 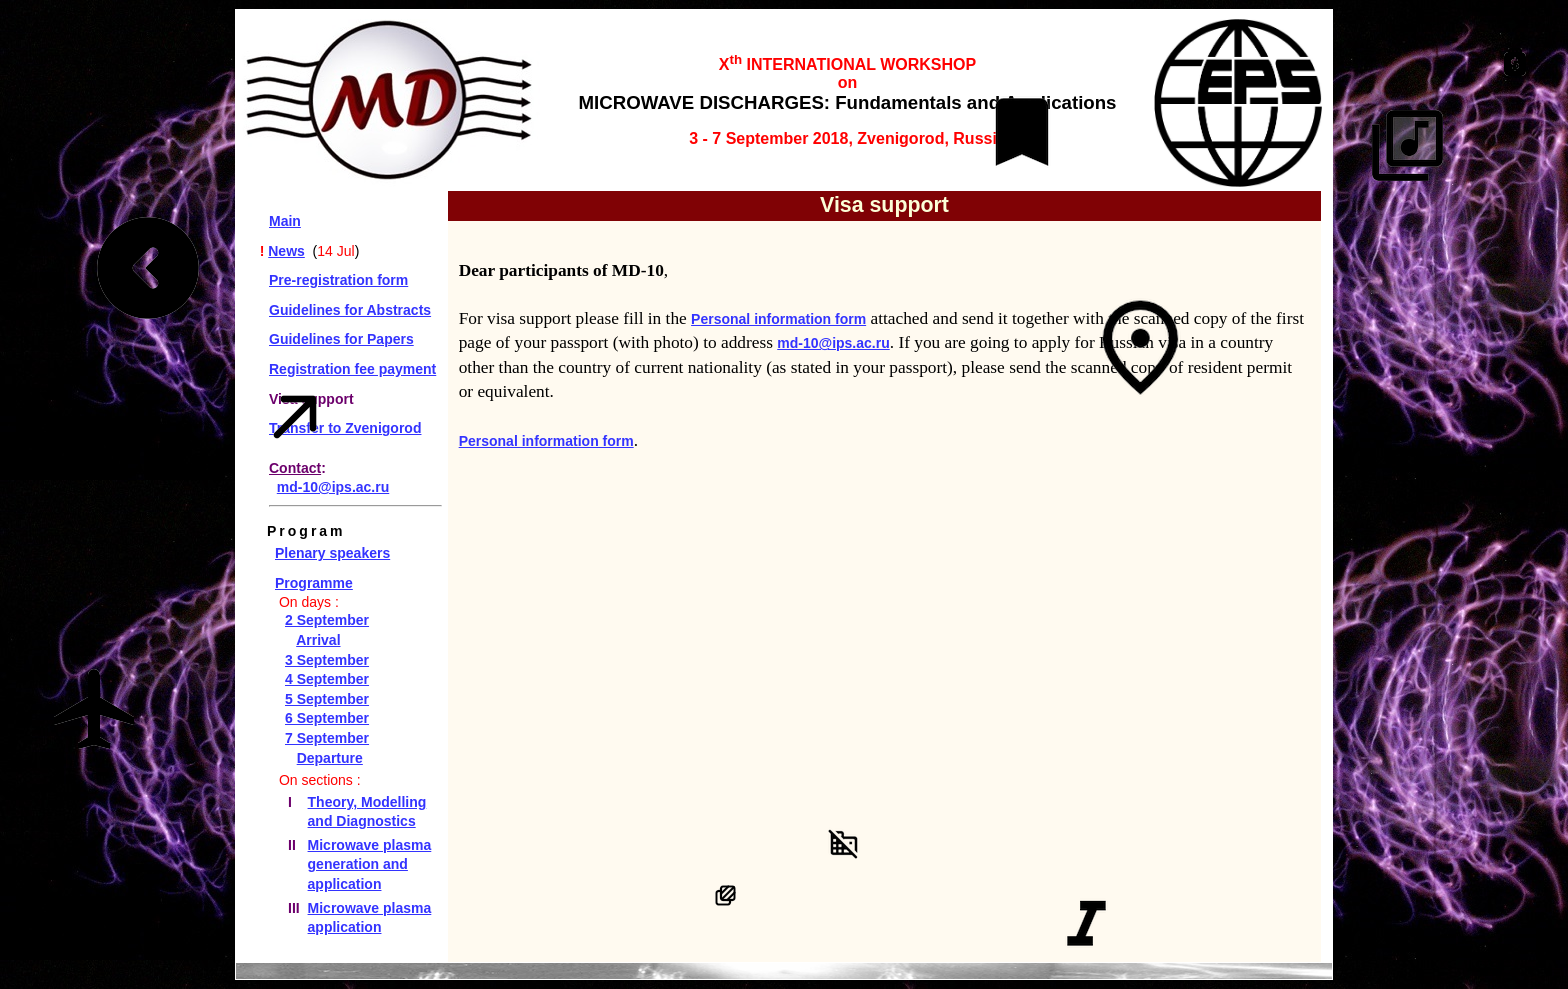 I want to click on go back to the previous screen, so click(x=148, y=268).